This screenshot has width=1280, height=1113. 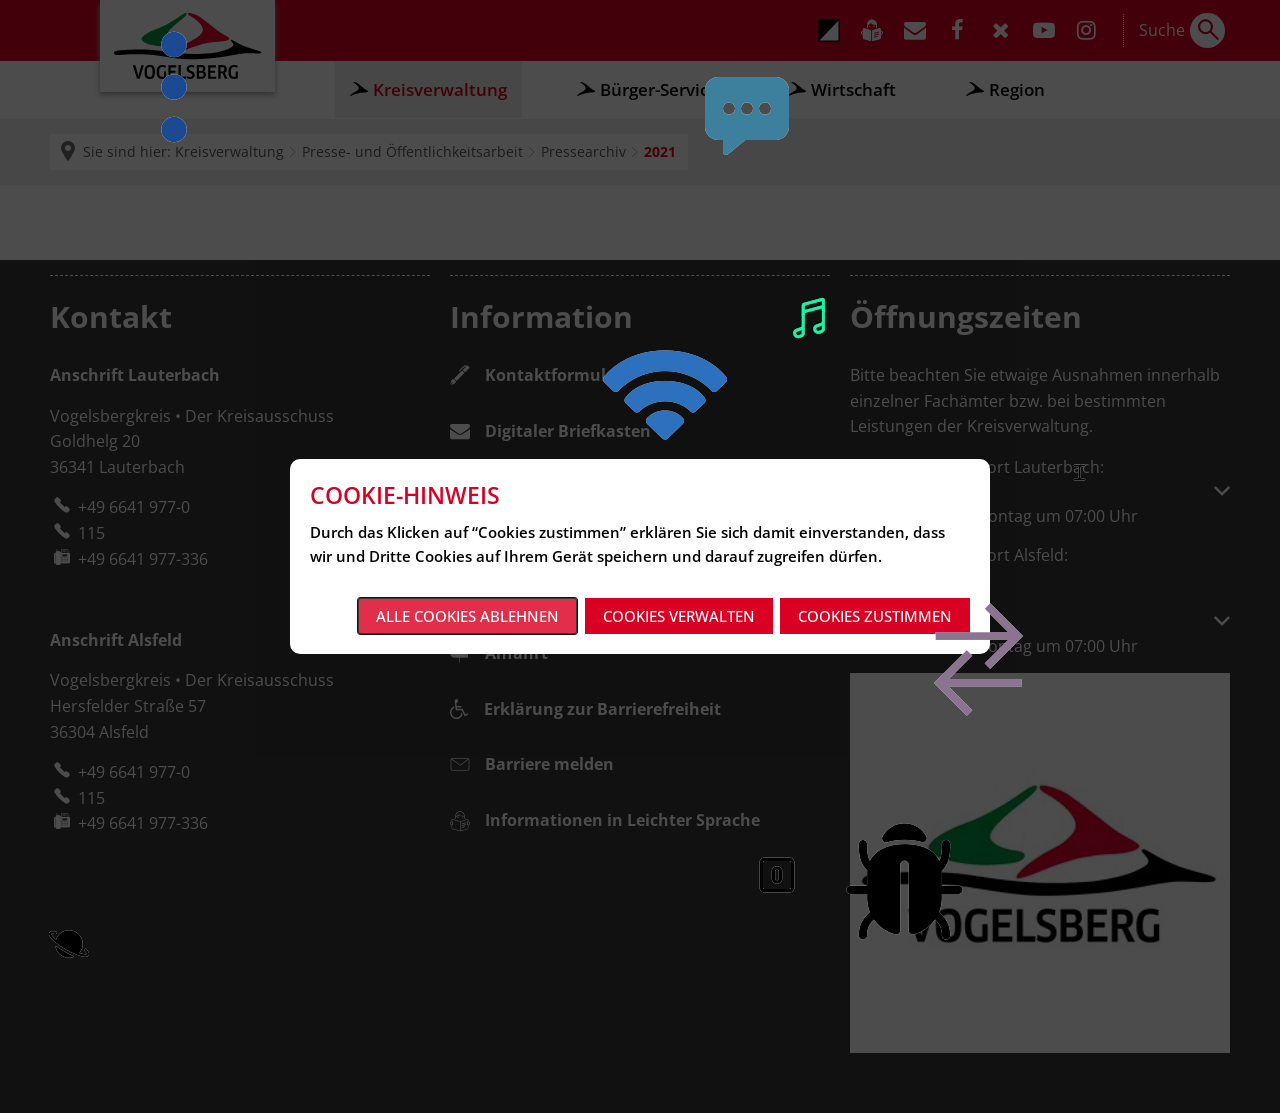 What do you see at coordinates (665, 395) in the screenshot?
I see `indicates active wifi connection` at bounding box center [665, 395].